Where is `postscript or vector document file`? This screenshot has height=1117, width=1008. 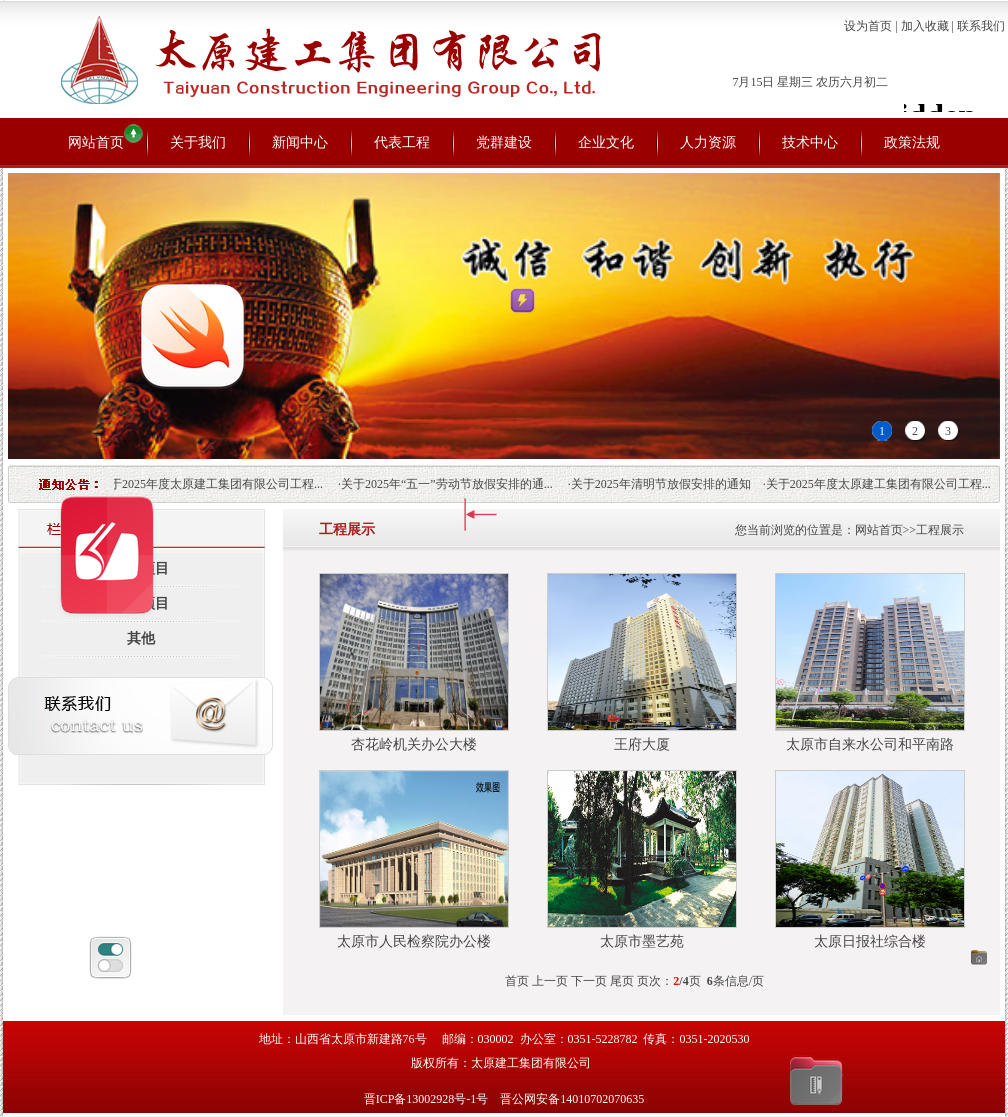
postscript or vector document file is located at coordinates (107, 555).